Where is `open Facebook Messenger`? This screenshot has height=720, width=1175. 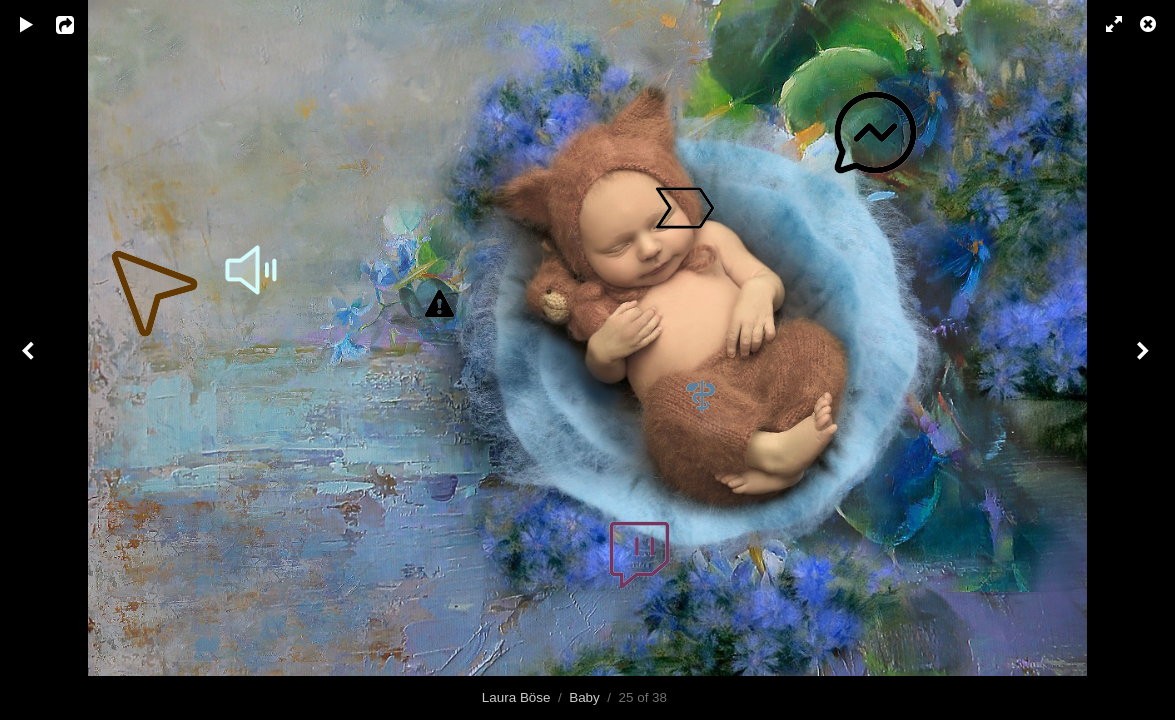
open Facebook Messenger is located at coordinates (875, 132).